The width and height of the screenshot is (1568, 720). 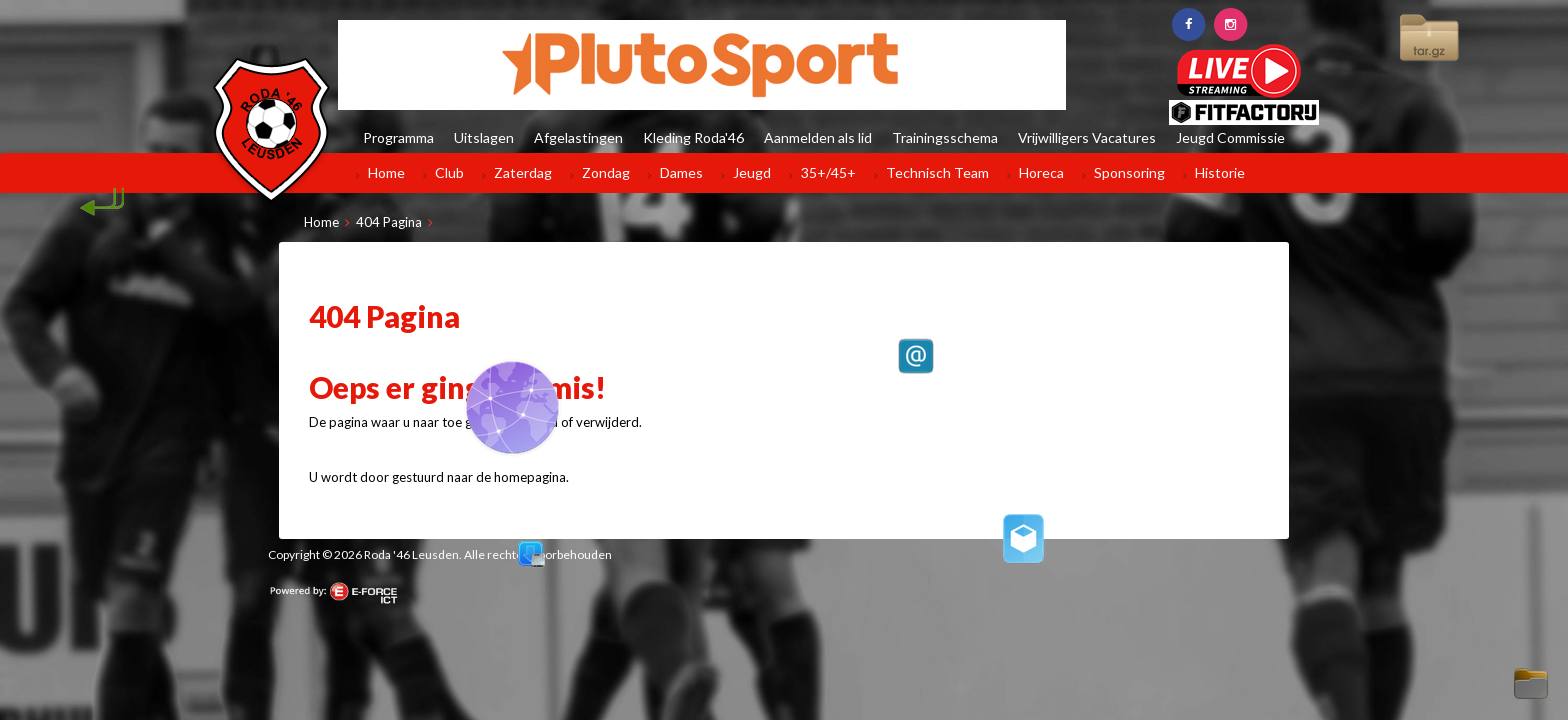 I want to click on open internet or web browser application, so click(x=512, y=407).